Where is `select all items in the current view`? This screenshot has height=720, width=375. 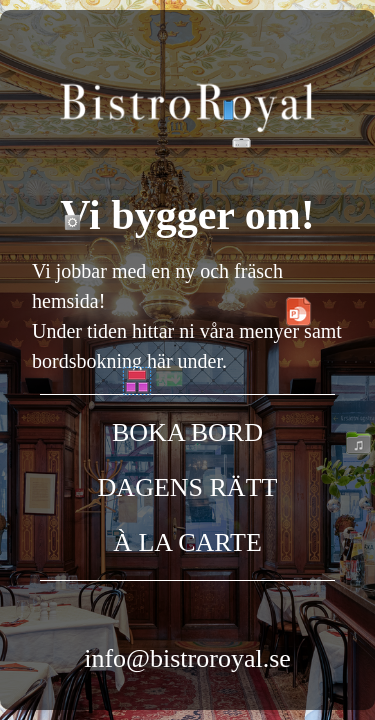 select all items in the current view is located at coordinates (137, 381).